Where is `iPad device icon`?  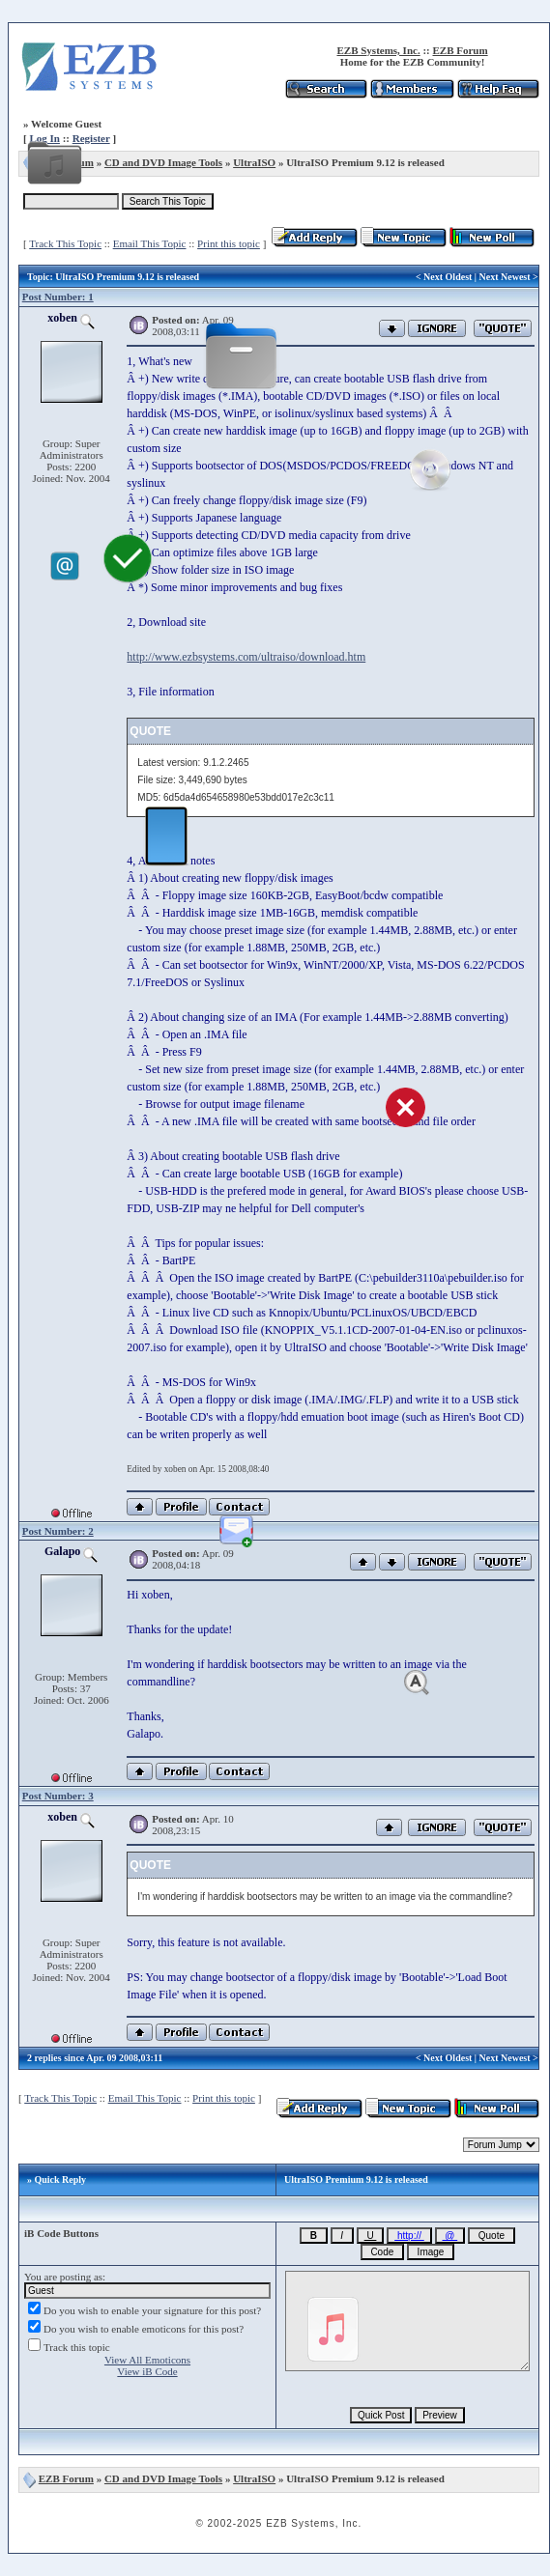
iPad device icon is located at coordinates (166, 836).